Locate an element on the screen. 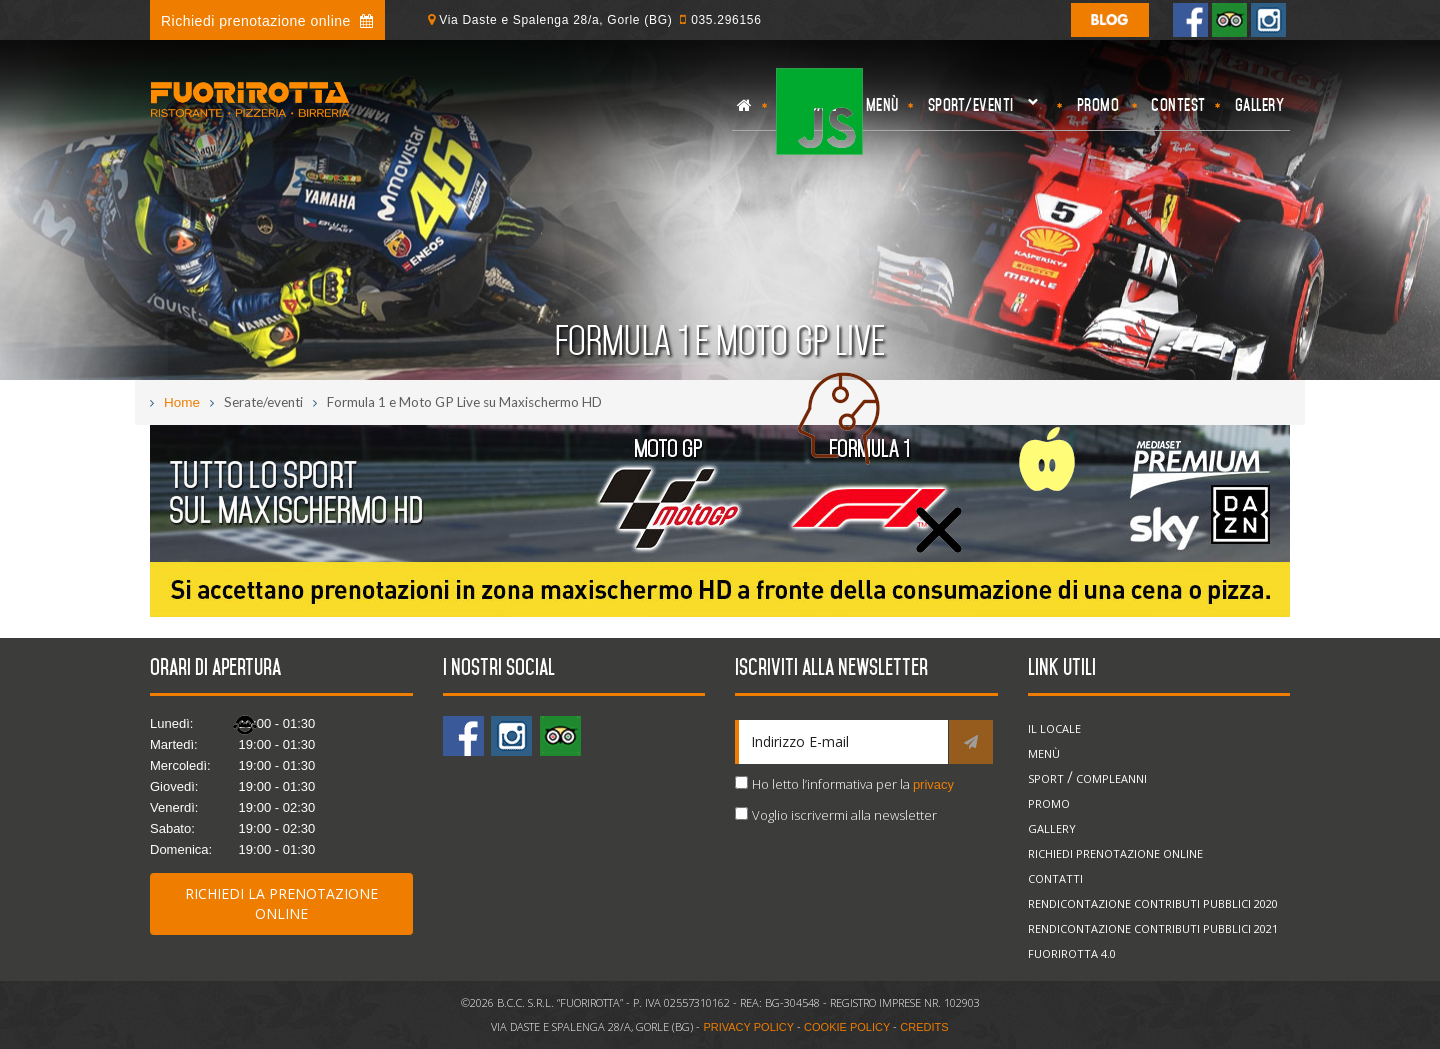 This screenshot has height=1049, width=1440. close the current window or dialog is located at coordinates (939, 530).